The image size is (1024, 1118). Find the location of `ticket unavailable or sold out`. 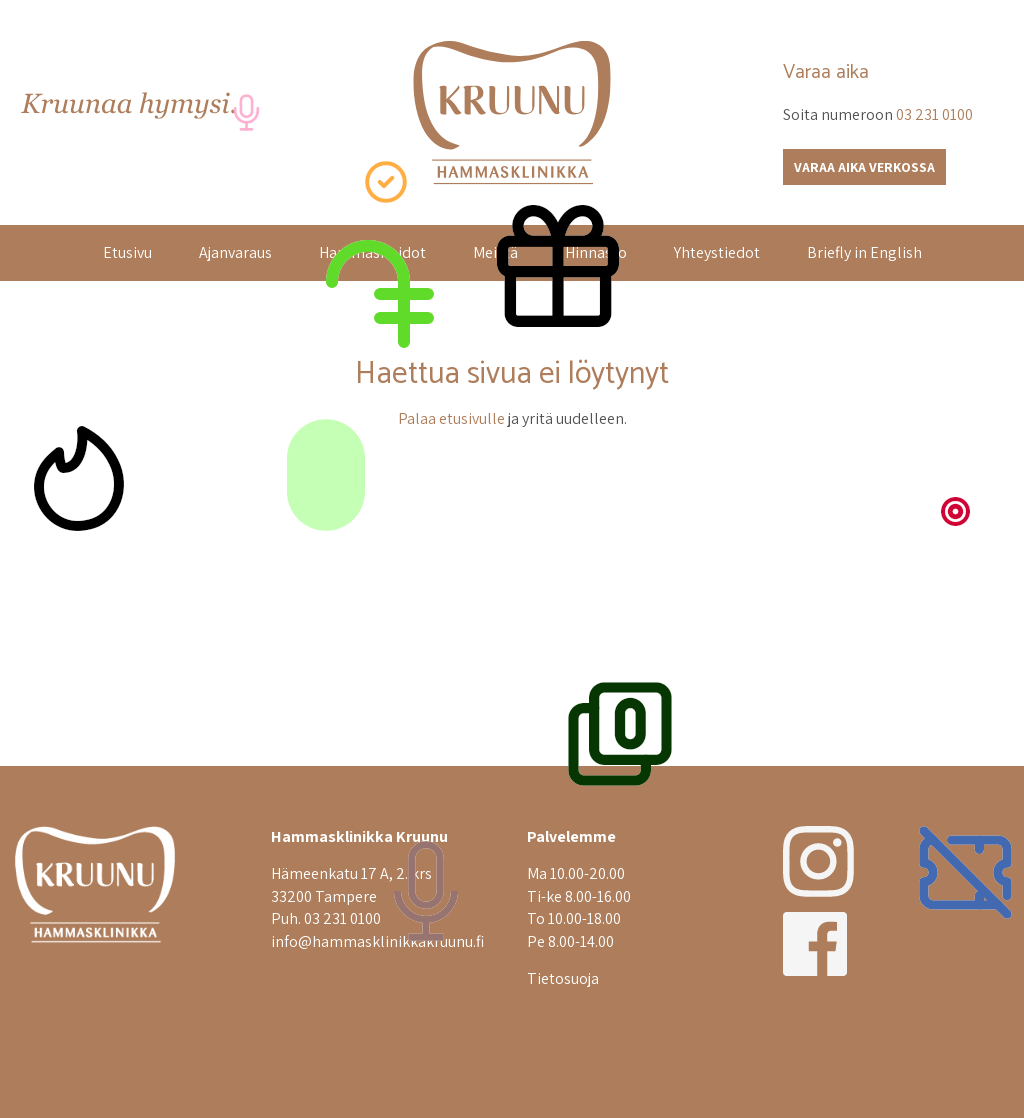

ticket unavailable or sold out is located at coordinates (965, 872).